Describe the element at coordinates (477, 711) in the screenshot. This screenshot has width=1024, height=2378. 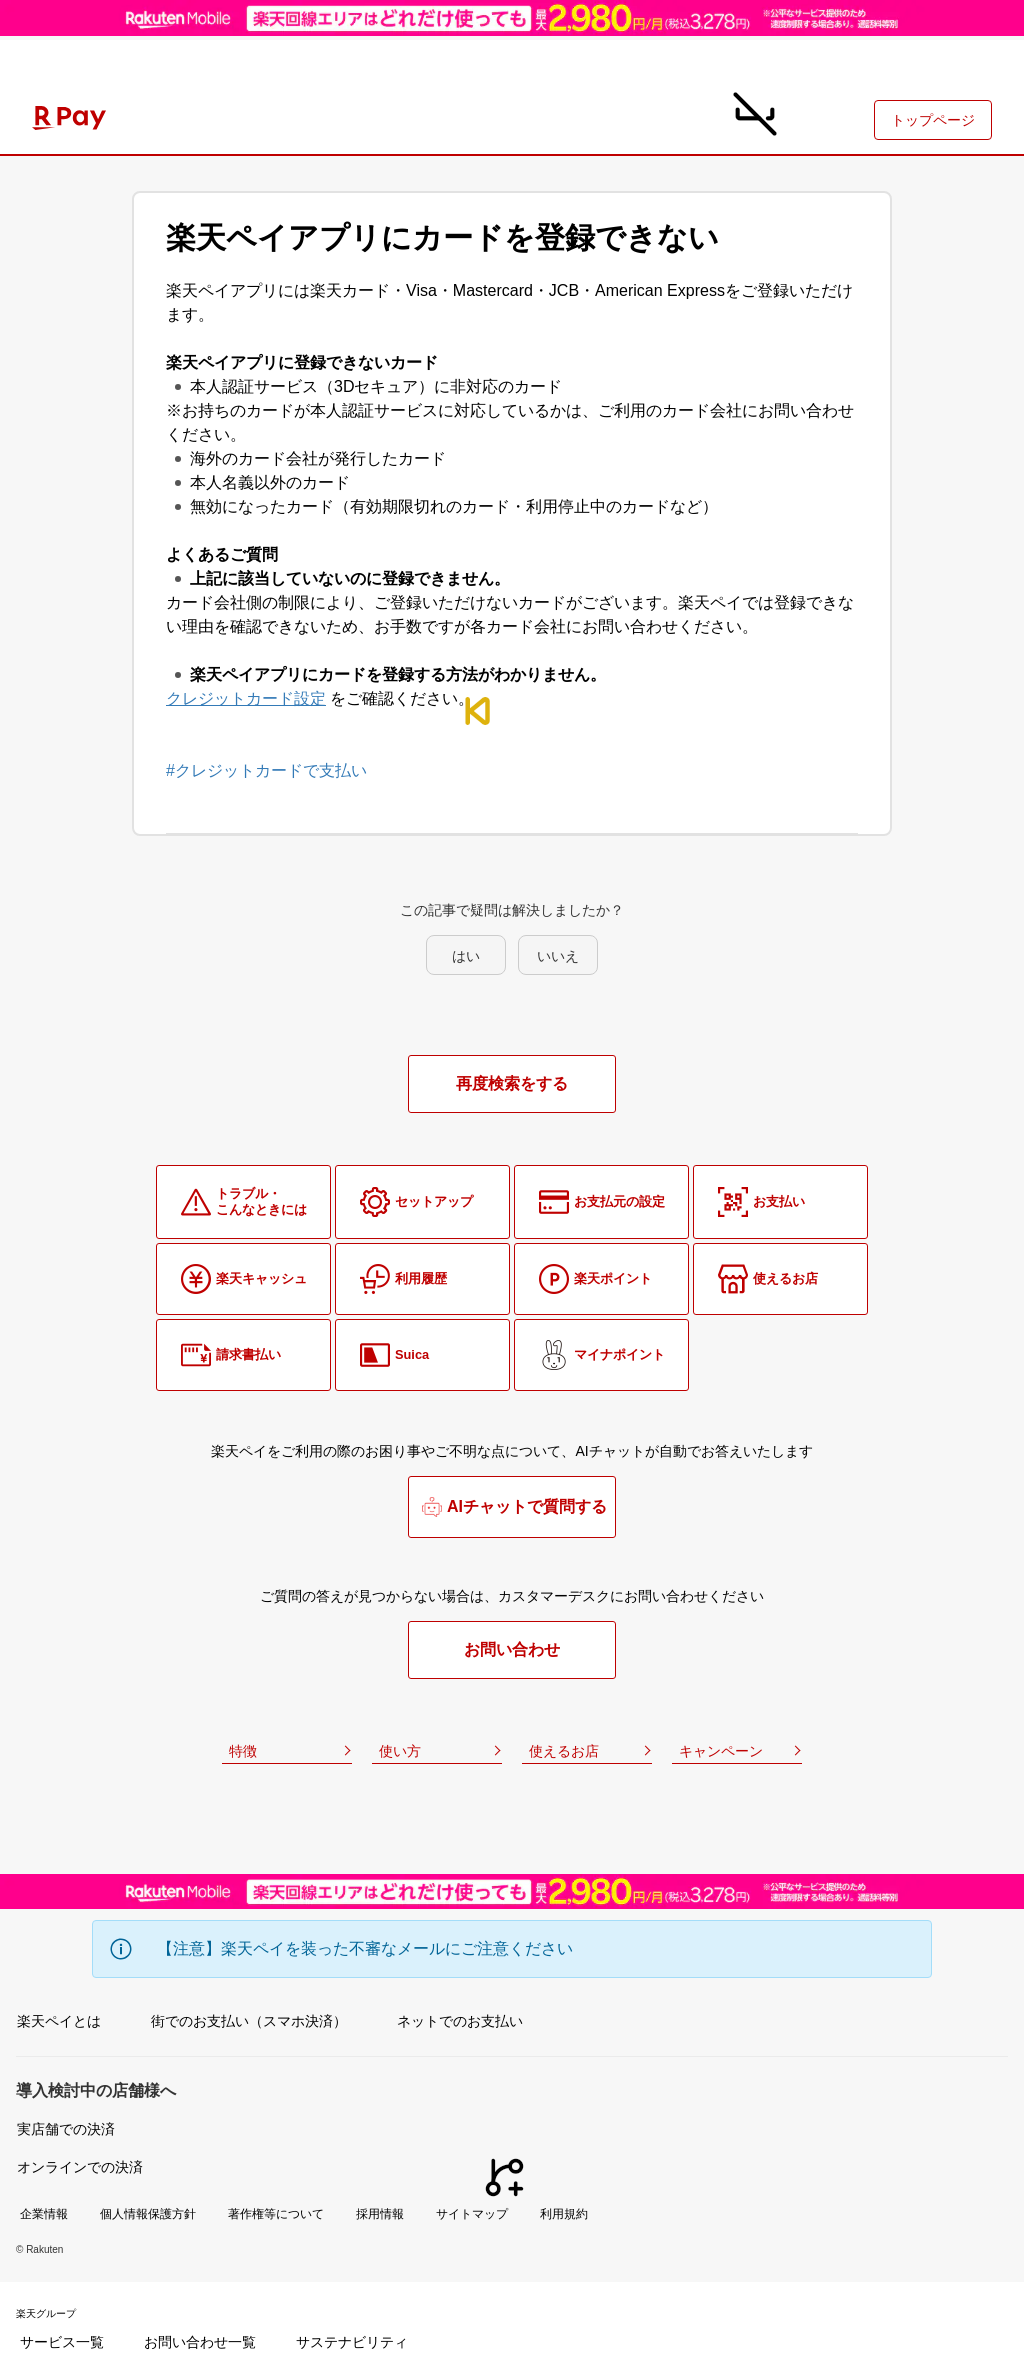
I see `skip to previous track` at that location.